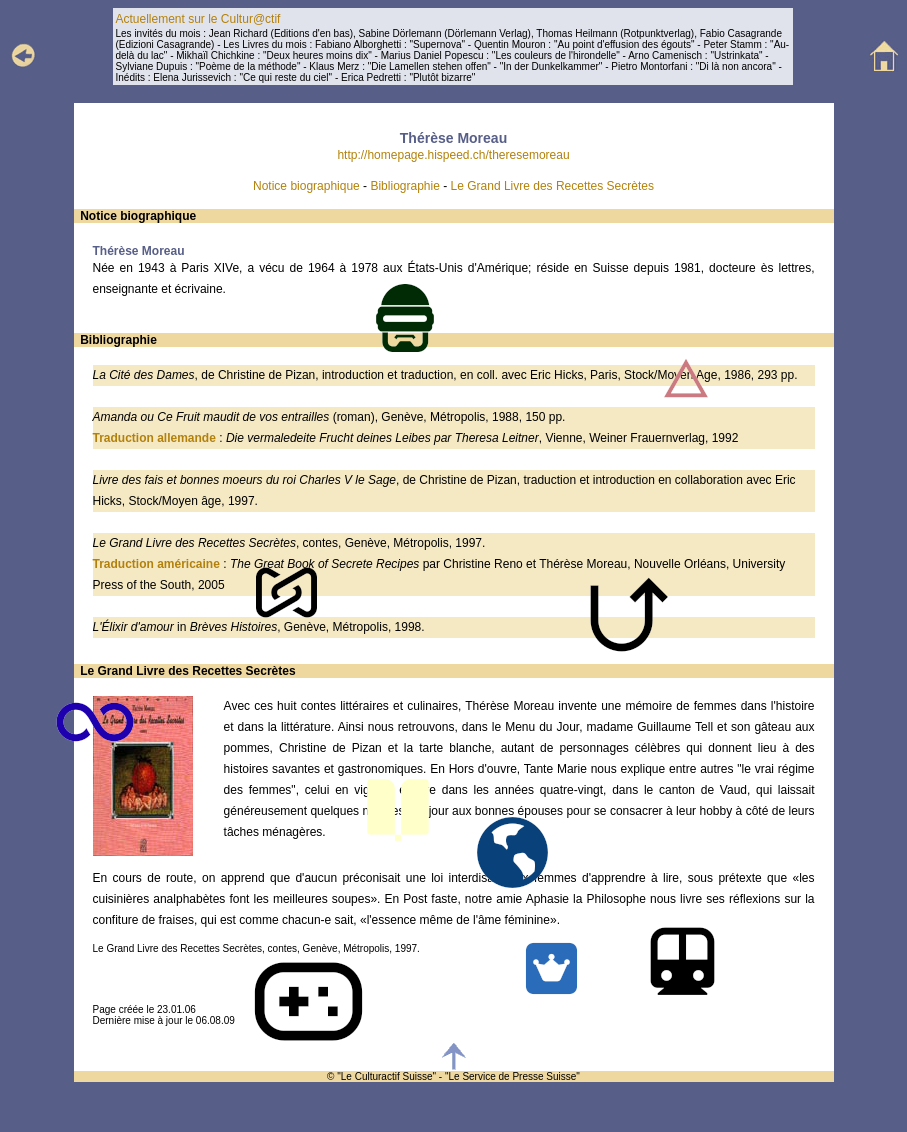  What do you see at coordinates (398, 807) in the screenshot?
I see `open reading mode or e-reader` at bounding box center [398, 807].